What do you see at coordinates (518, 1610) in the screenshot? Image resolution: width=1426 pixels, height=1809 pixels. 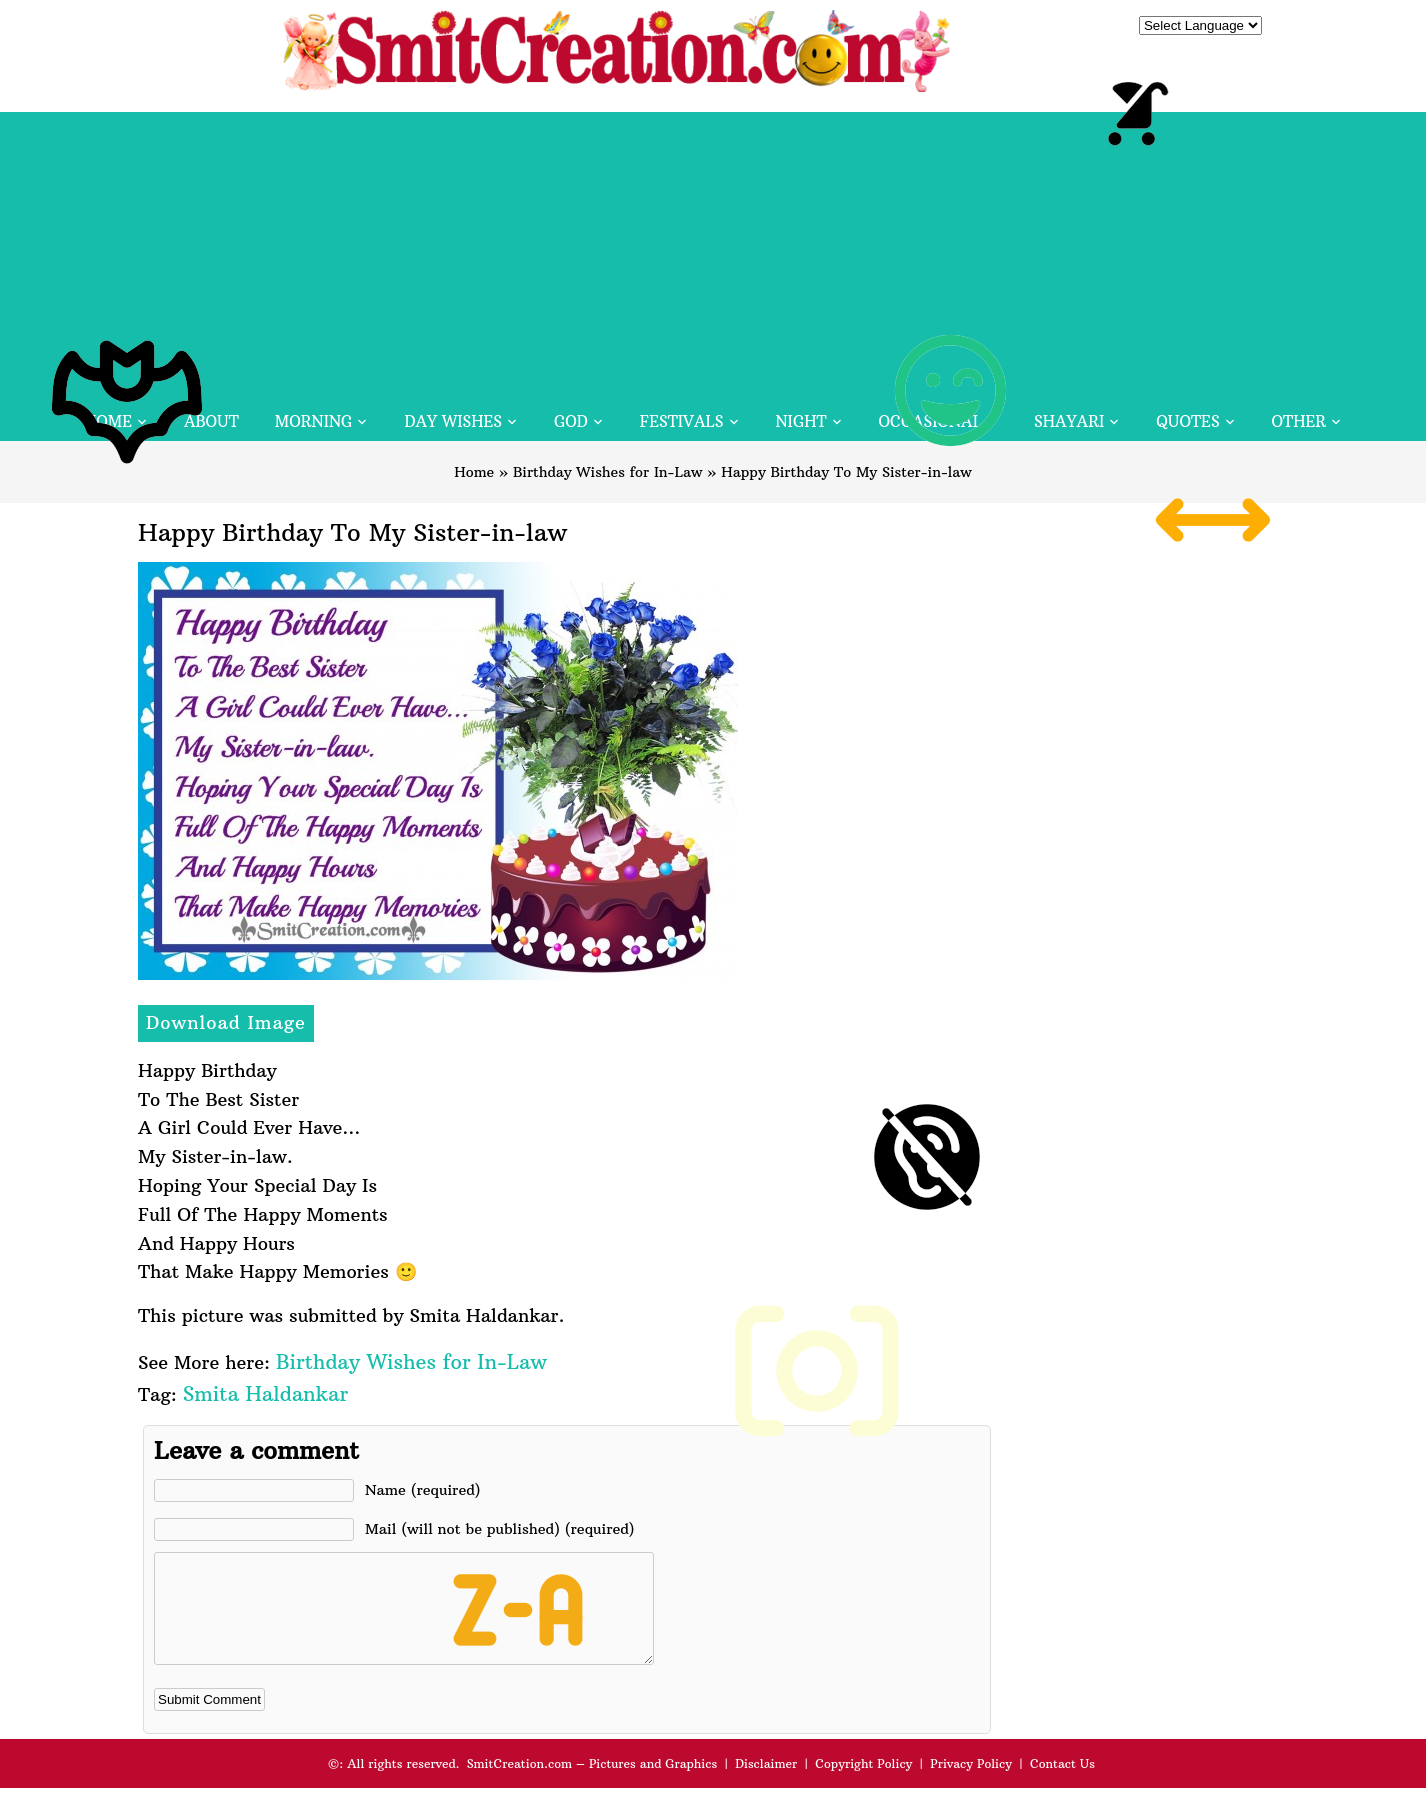 I see `sort items in reverse alphabetical order` at bounding box center [518, 1610].